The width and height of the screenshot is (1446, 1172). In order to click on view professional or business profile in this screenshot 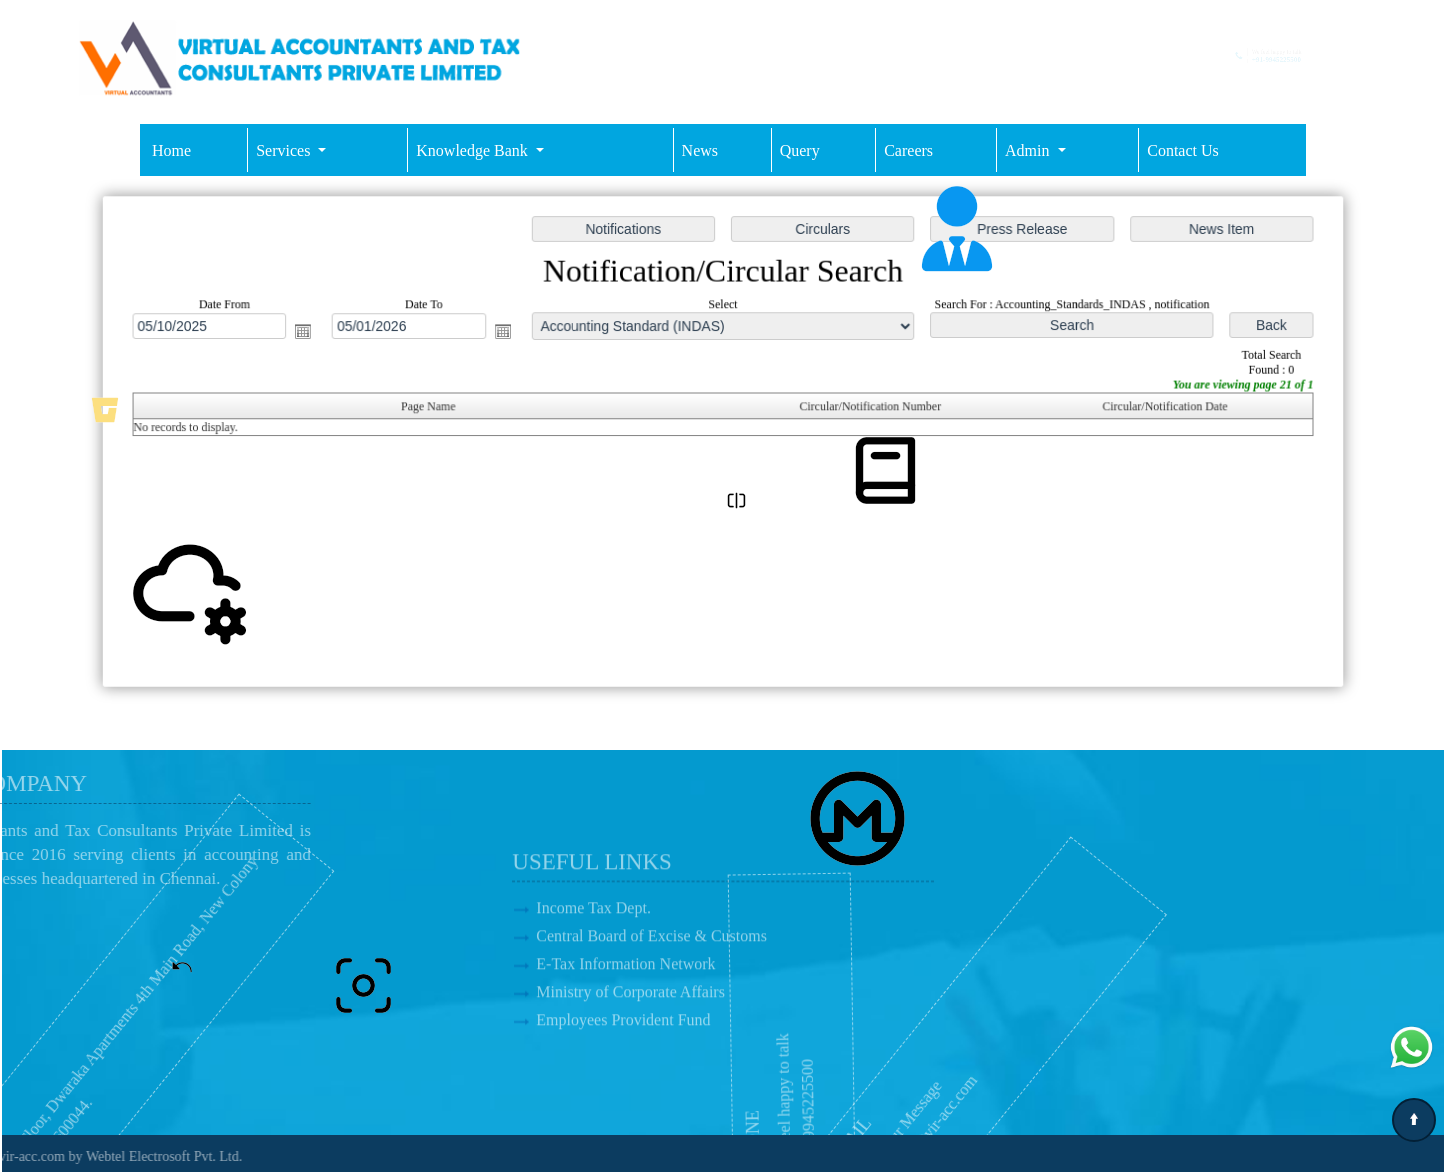, I will do `click(957, 228)`.